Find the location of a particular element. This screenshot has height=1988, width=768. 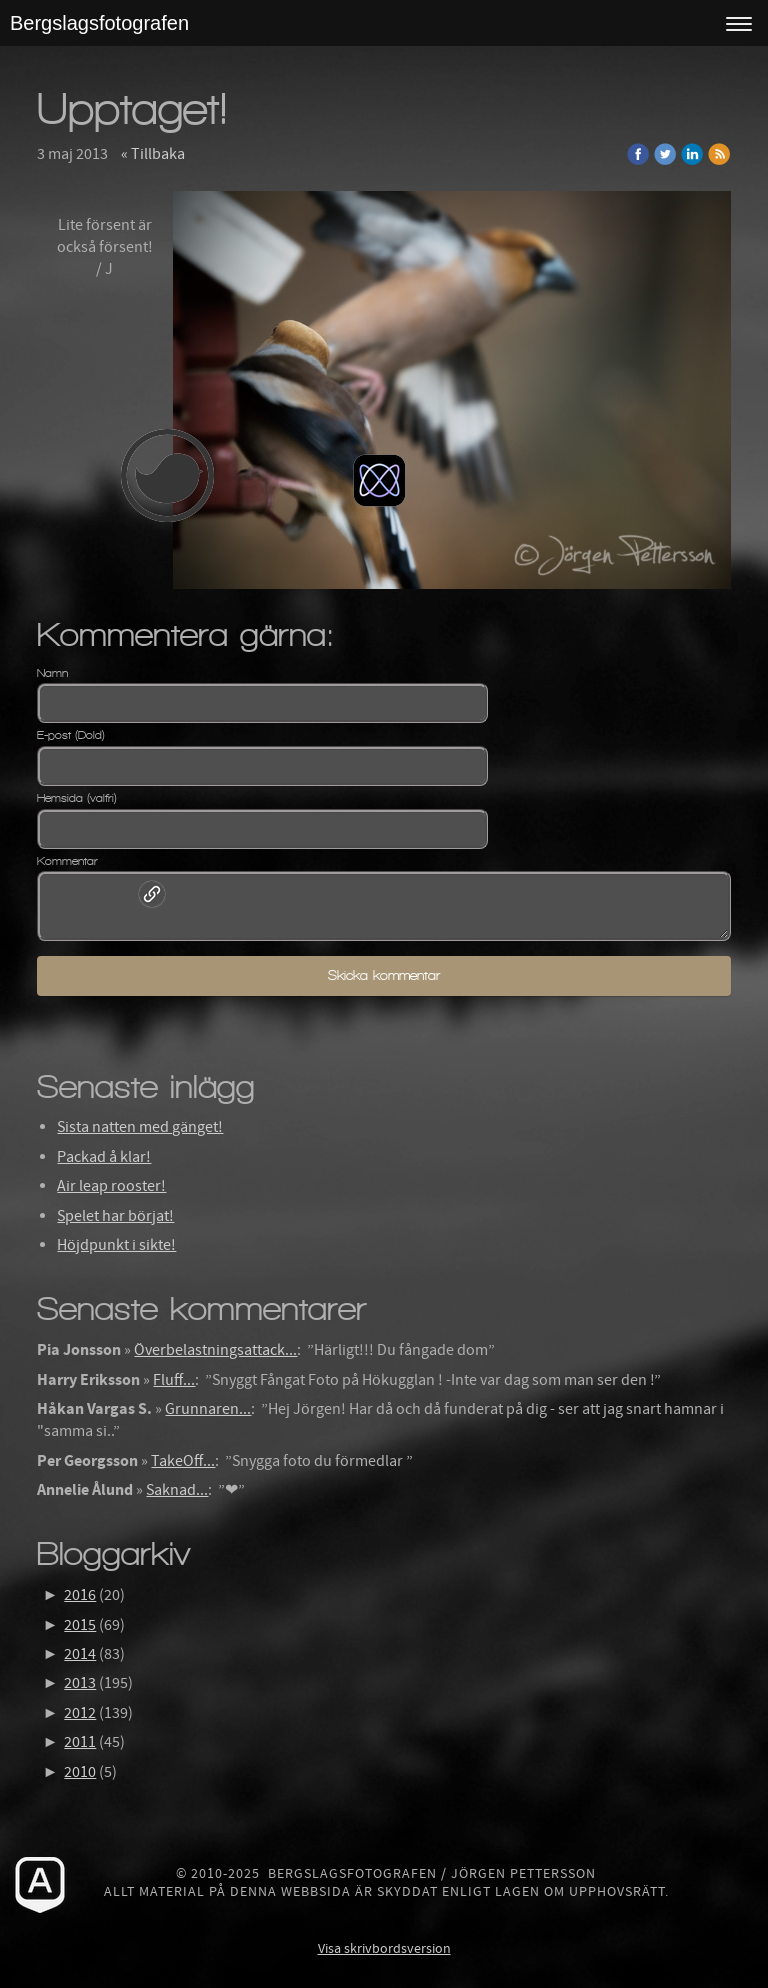

launch budgie desktop environment is located at coordinates (167, 475).